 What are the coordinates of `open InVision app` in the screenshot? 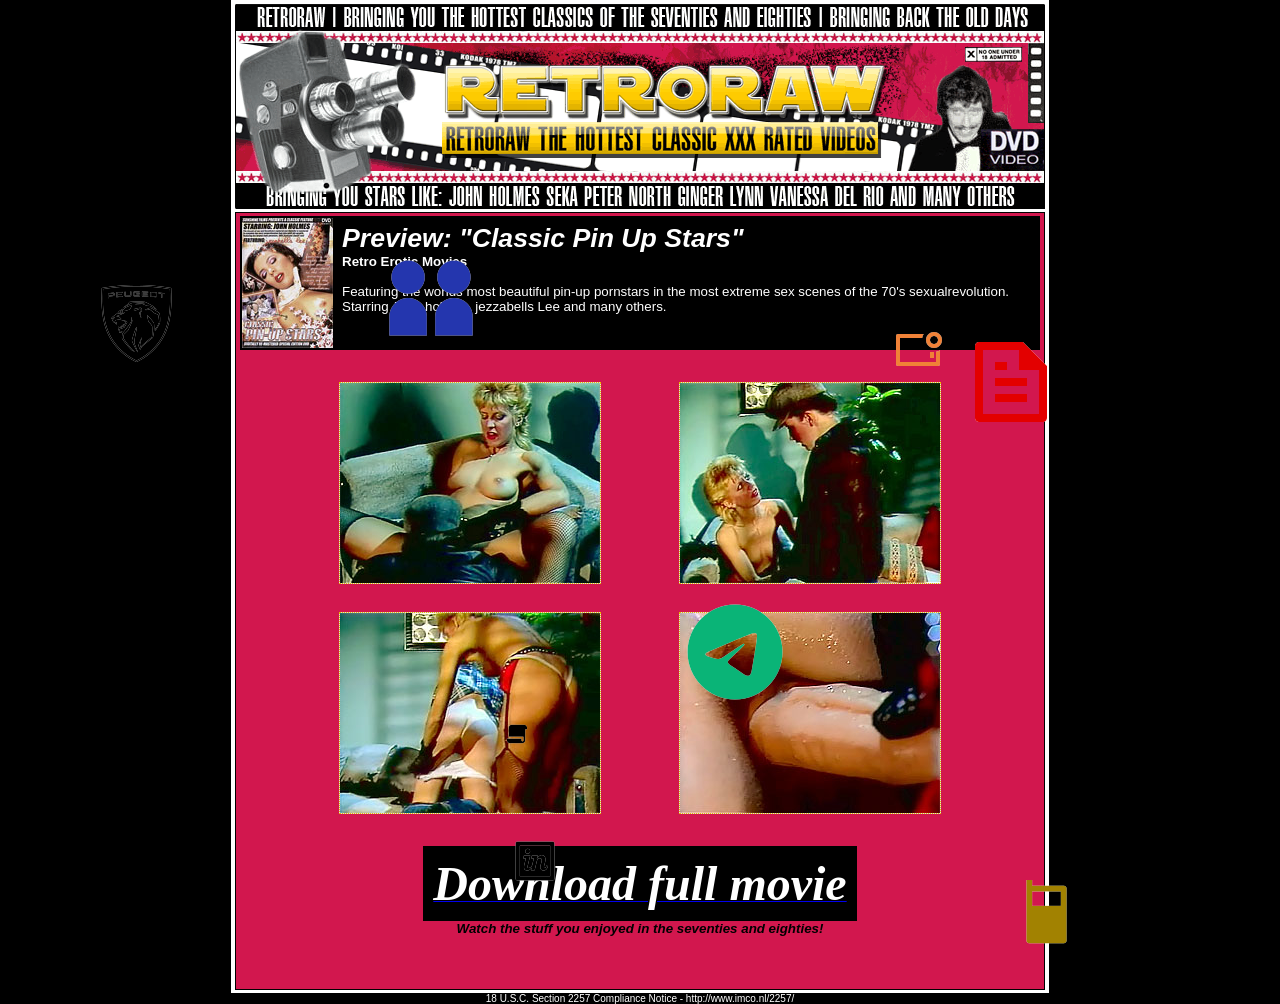 It's located at (535, 861).